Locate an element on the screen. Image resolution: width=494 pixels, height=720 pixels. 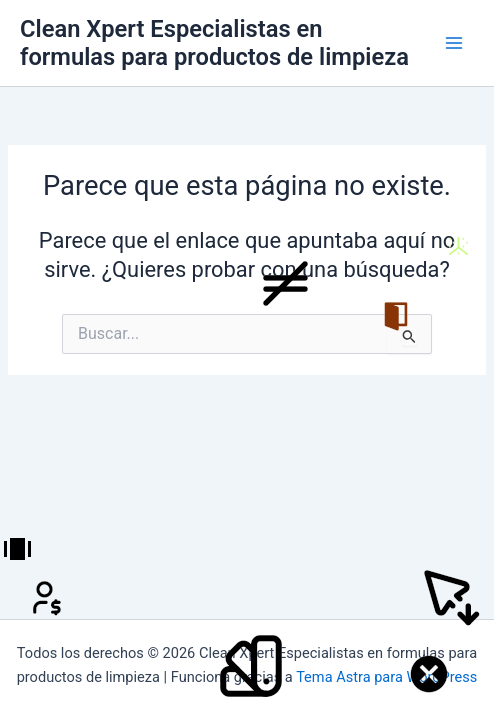
view 3D scatter plot visualization is located at coordinates (458, 246).